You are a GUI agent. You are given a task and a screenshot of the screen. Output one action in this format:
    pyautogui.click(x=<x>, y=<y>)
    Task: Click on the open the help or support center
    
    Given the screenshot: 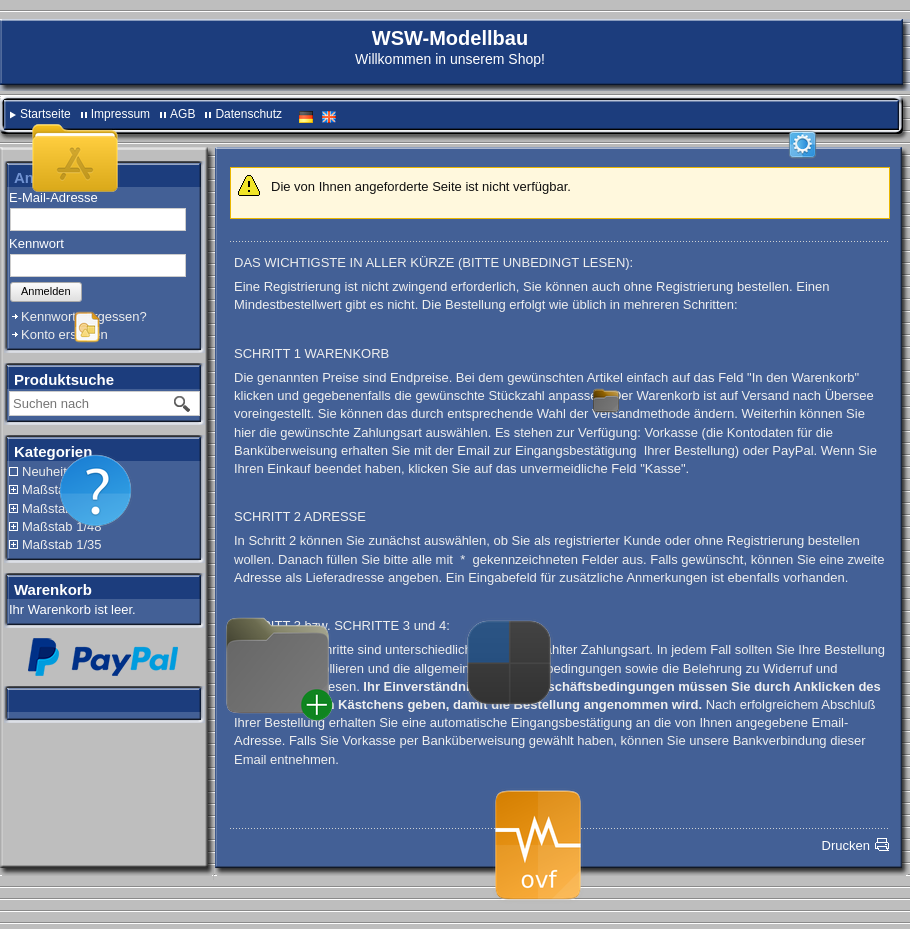 What is the action you would take?
    pyautogui.click(x=95, y=490)
    